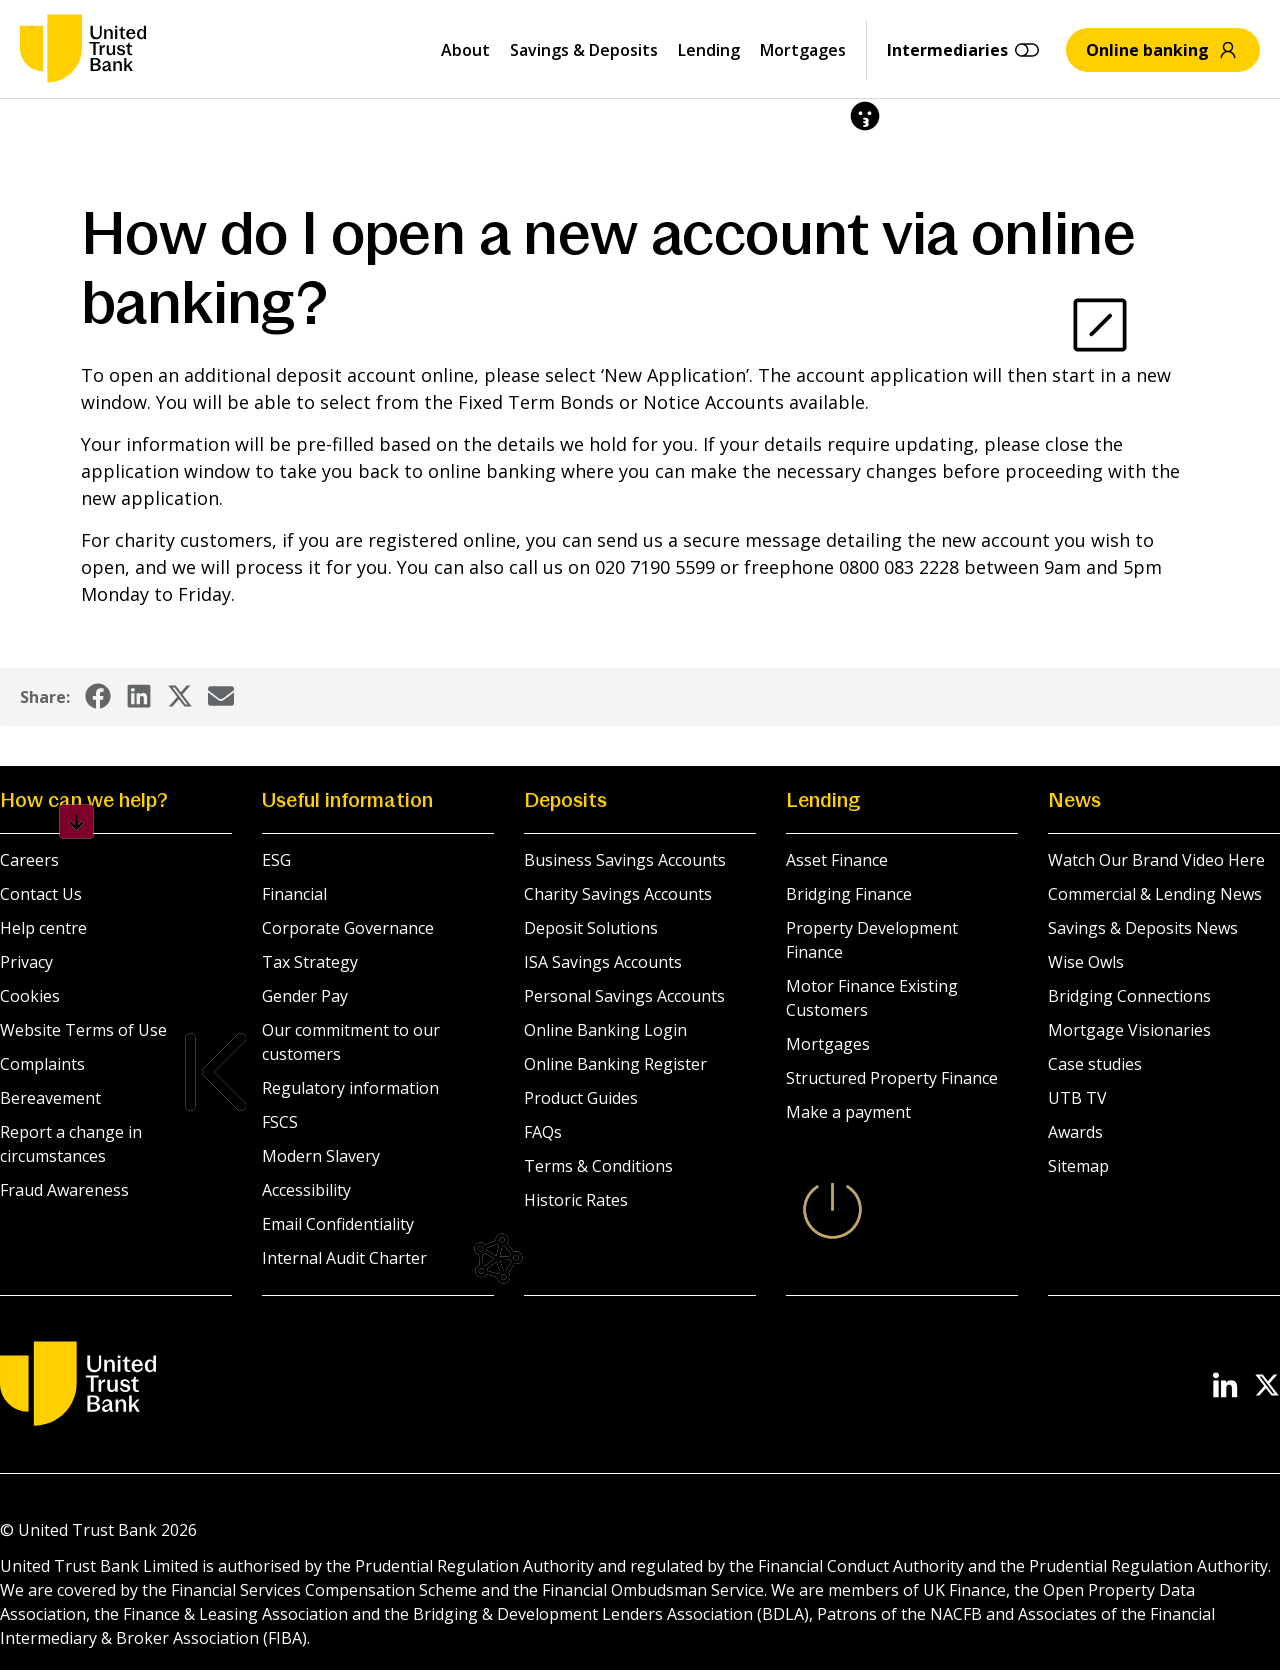 The image size is (1280, 1670). What do you see at coordinates (76, 821) in the screenshot?
I see `download file or content` at bounding box center [76, 821].